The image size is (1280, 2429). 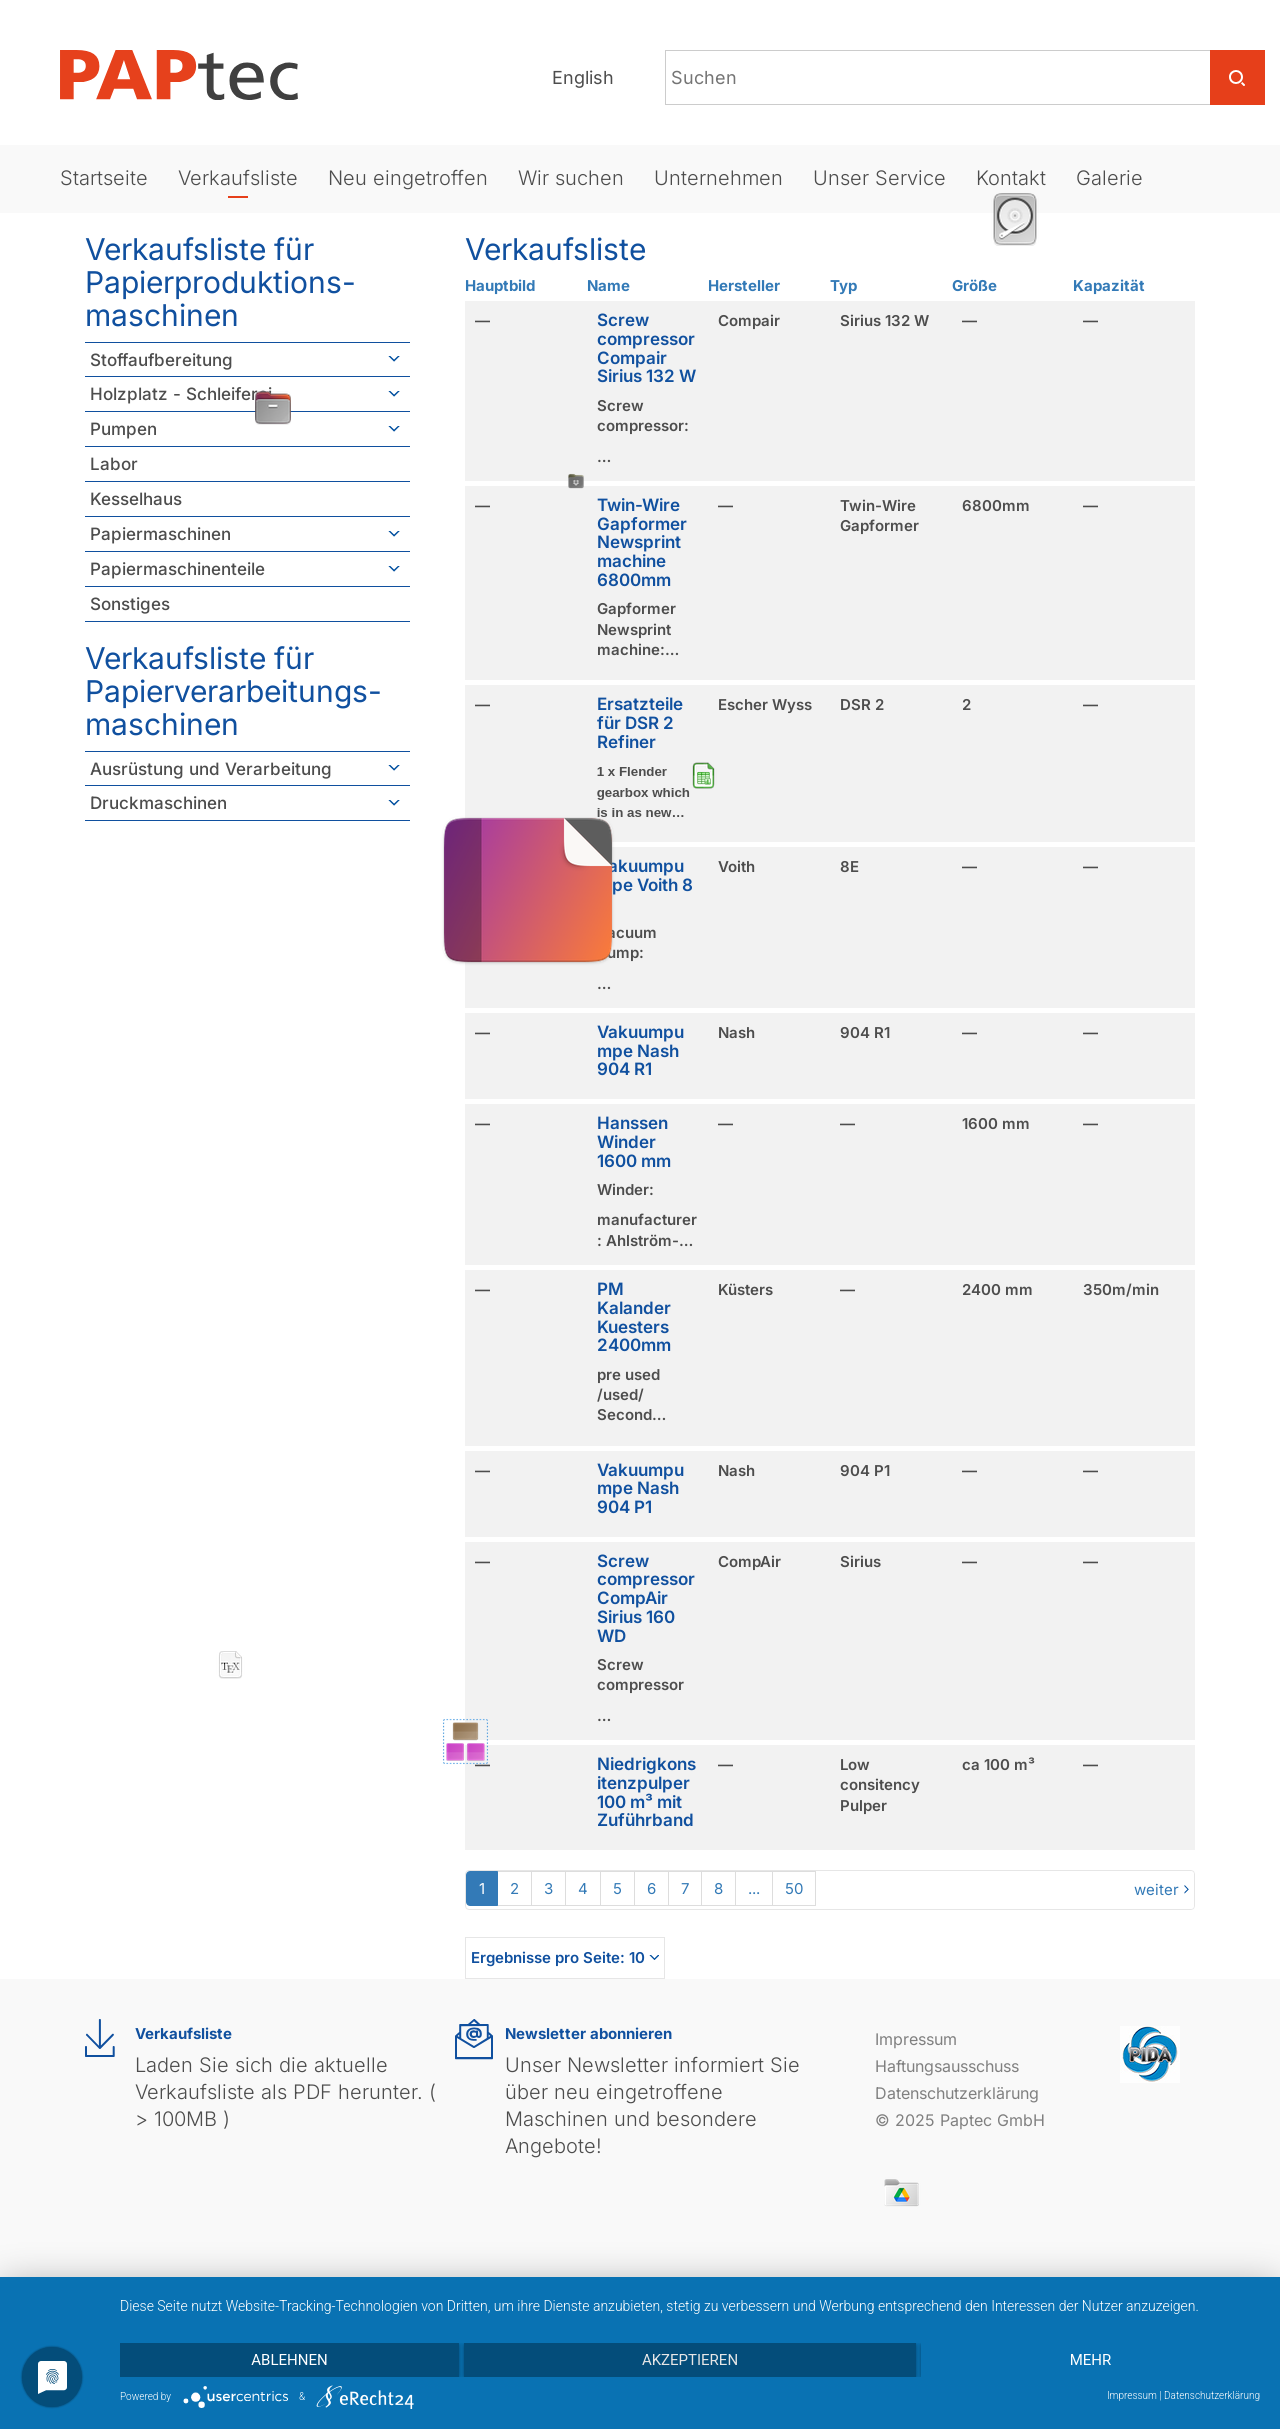 I want to click on a LaTeX or TeX document file, so click(x=230, y=1664).